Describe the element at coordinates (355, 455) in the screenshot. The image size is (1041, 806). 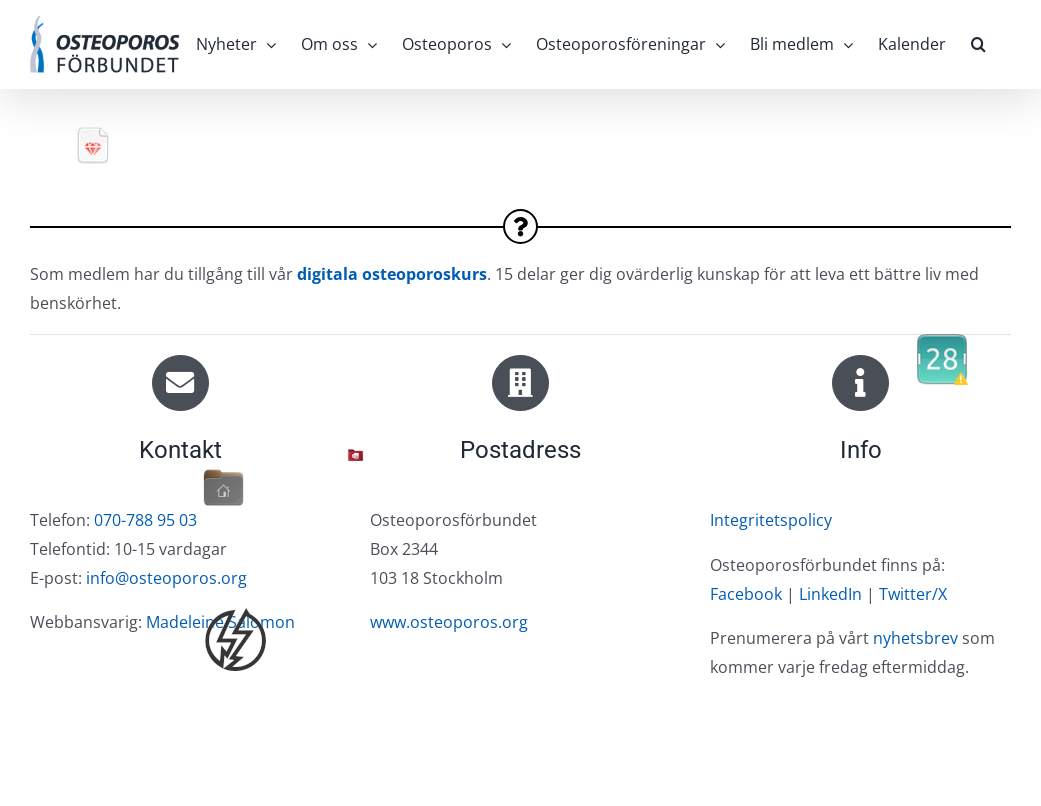
I see `folder containing microsoft access database files` at that location.